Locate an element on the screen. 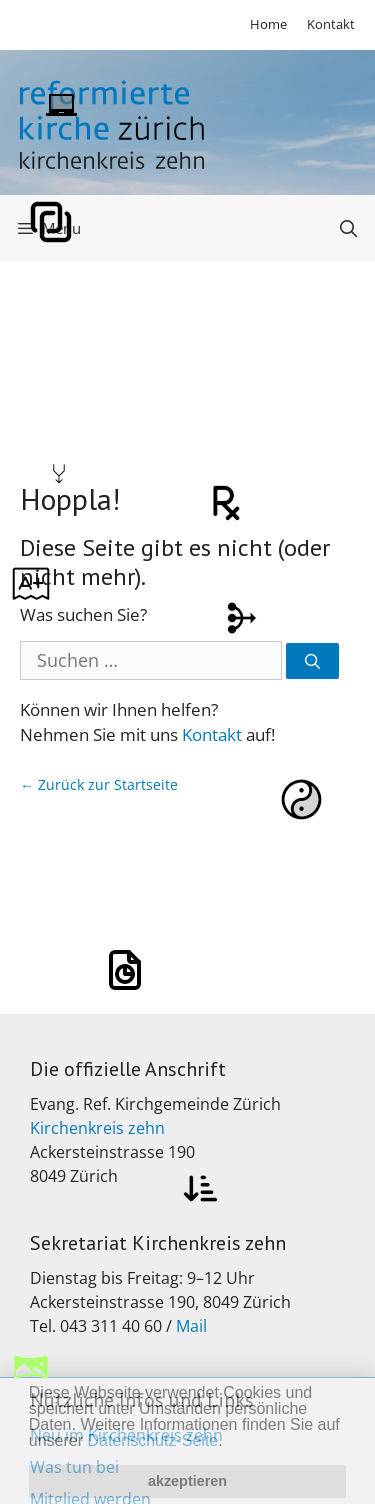 Image resolution: width=375 pixels, height=1504 pixels. access chromebook or laptop settings is located at coordinates (61, 105).